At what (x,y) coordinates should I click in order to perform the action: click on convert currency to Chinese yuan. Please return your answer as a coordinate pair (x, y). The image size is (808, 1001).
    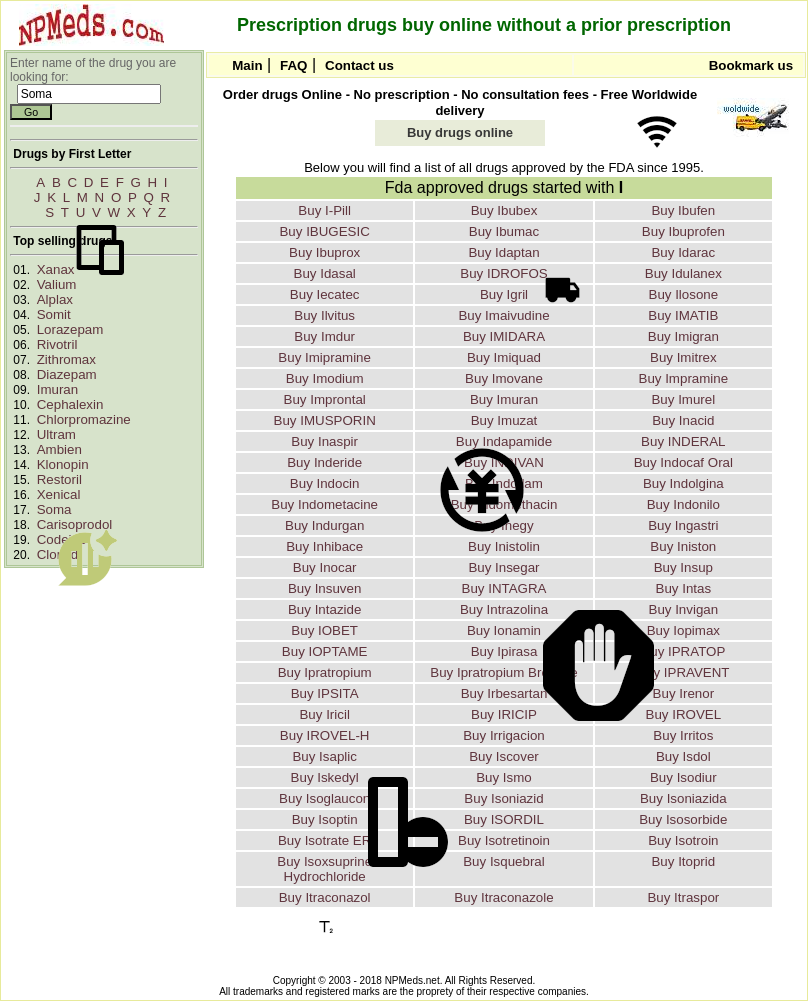
    Looking at the image, I should click on (482, 490).